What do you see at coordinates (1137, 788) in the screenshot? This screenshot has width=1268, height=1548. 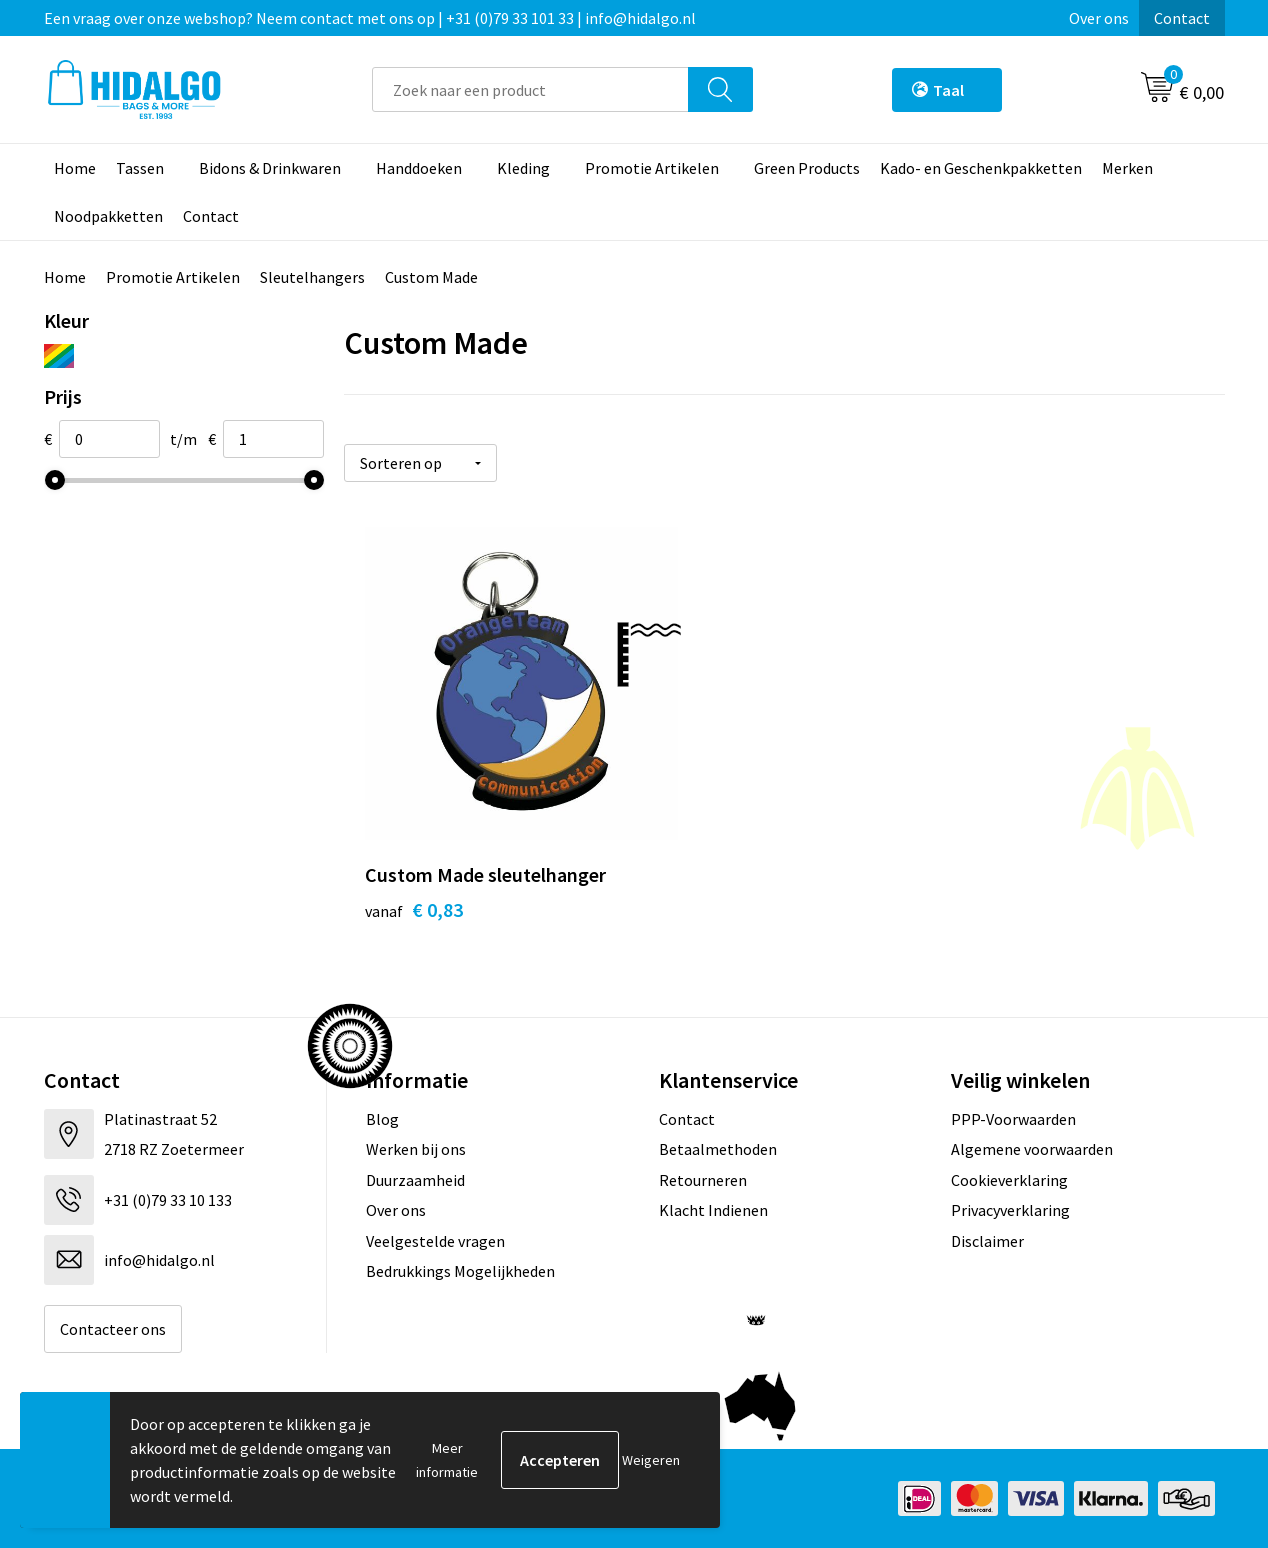 I see `indicates duck or waterfowl-related content in a game` at bounding box center [1137, 788].